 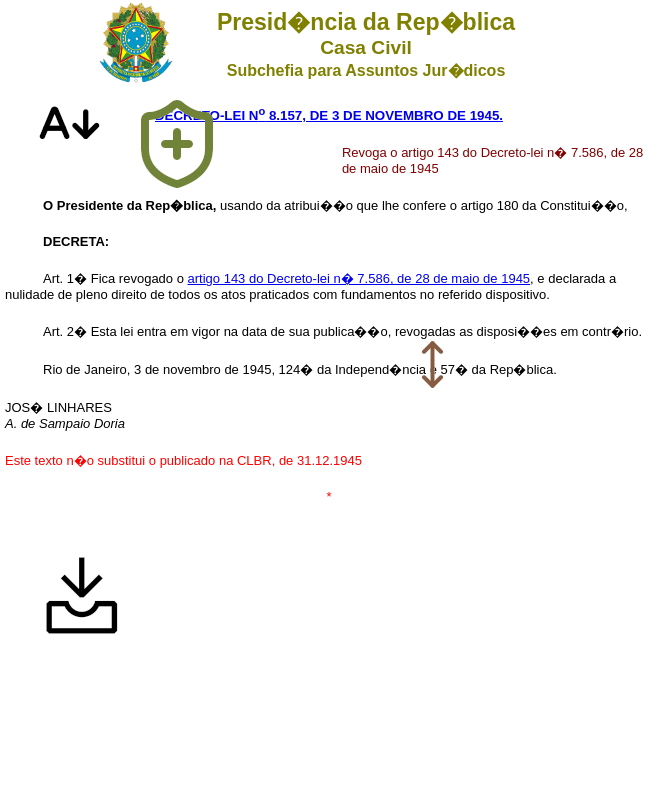 What do you see at coordinates (69, 125) in the screenshot?
I see `sort text in descending alphabetical order` at bounding box center [69, 125].